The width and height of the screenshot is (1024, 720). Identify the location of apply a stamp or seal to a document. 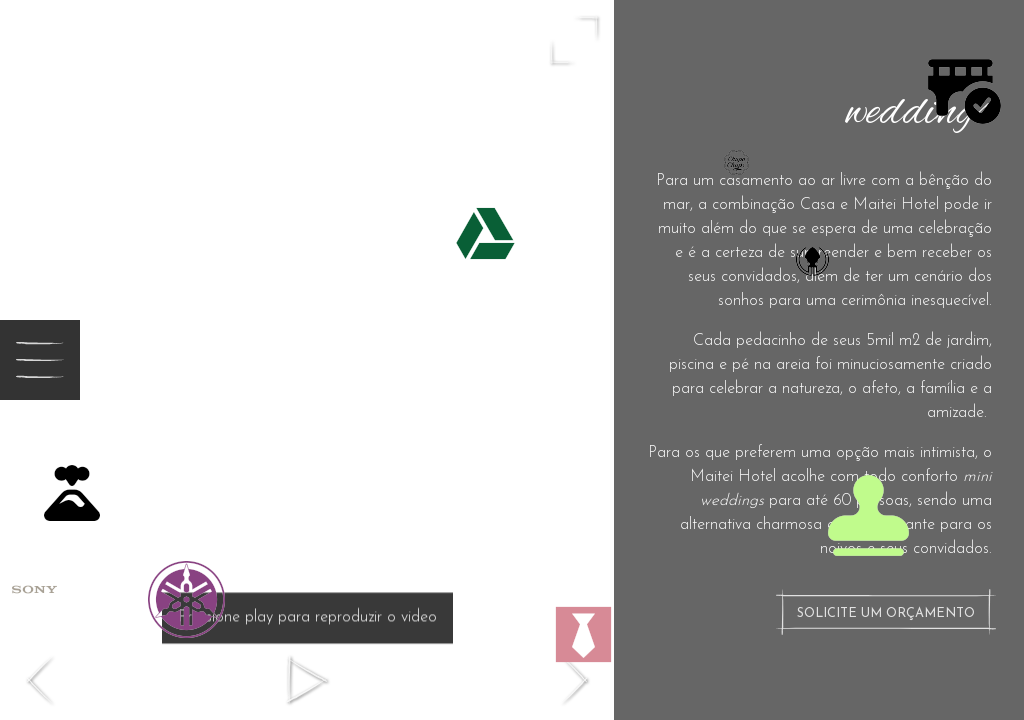
(868, 515).